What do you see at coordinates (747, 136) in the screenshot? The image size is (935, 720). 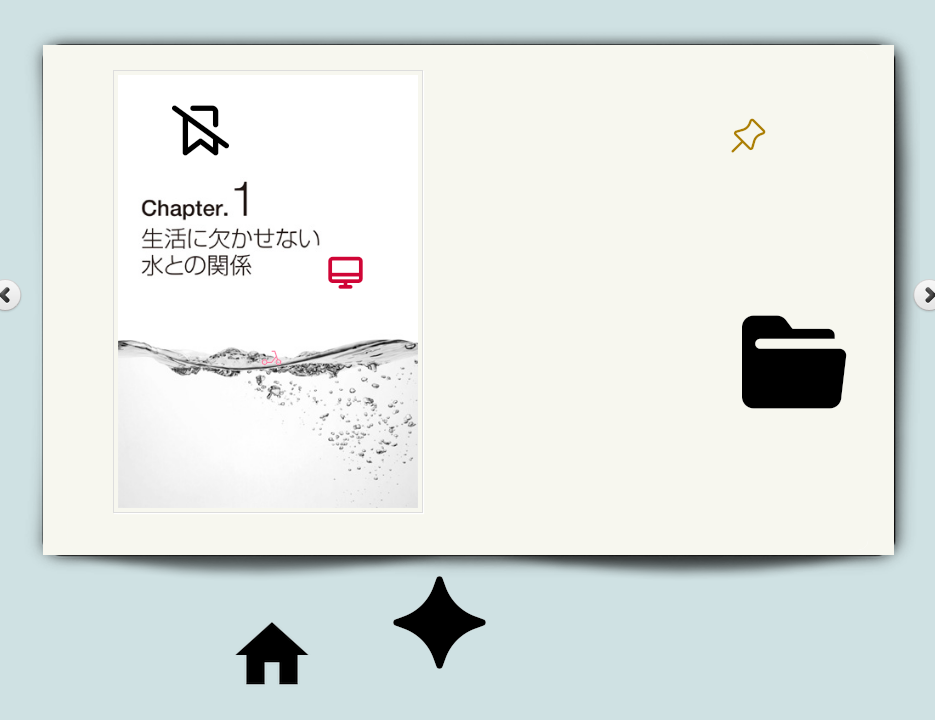 I see `pin an item to keep it visible` at bounding box center [747, 136].